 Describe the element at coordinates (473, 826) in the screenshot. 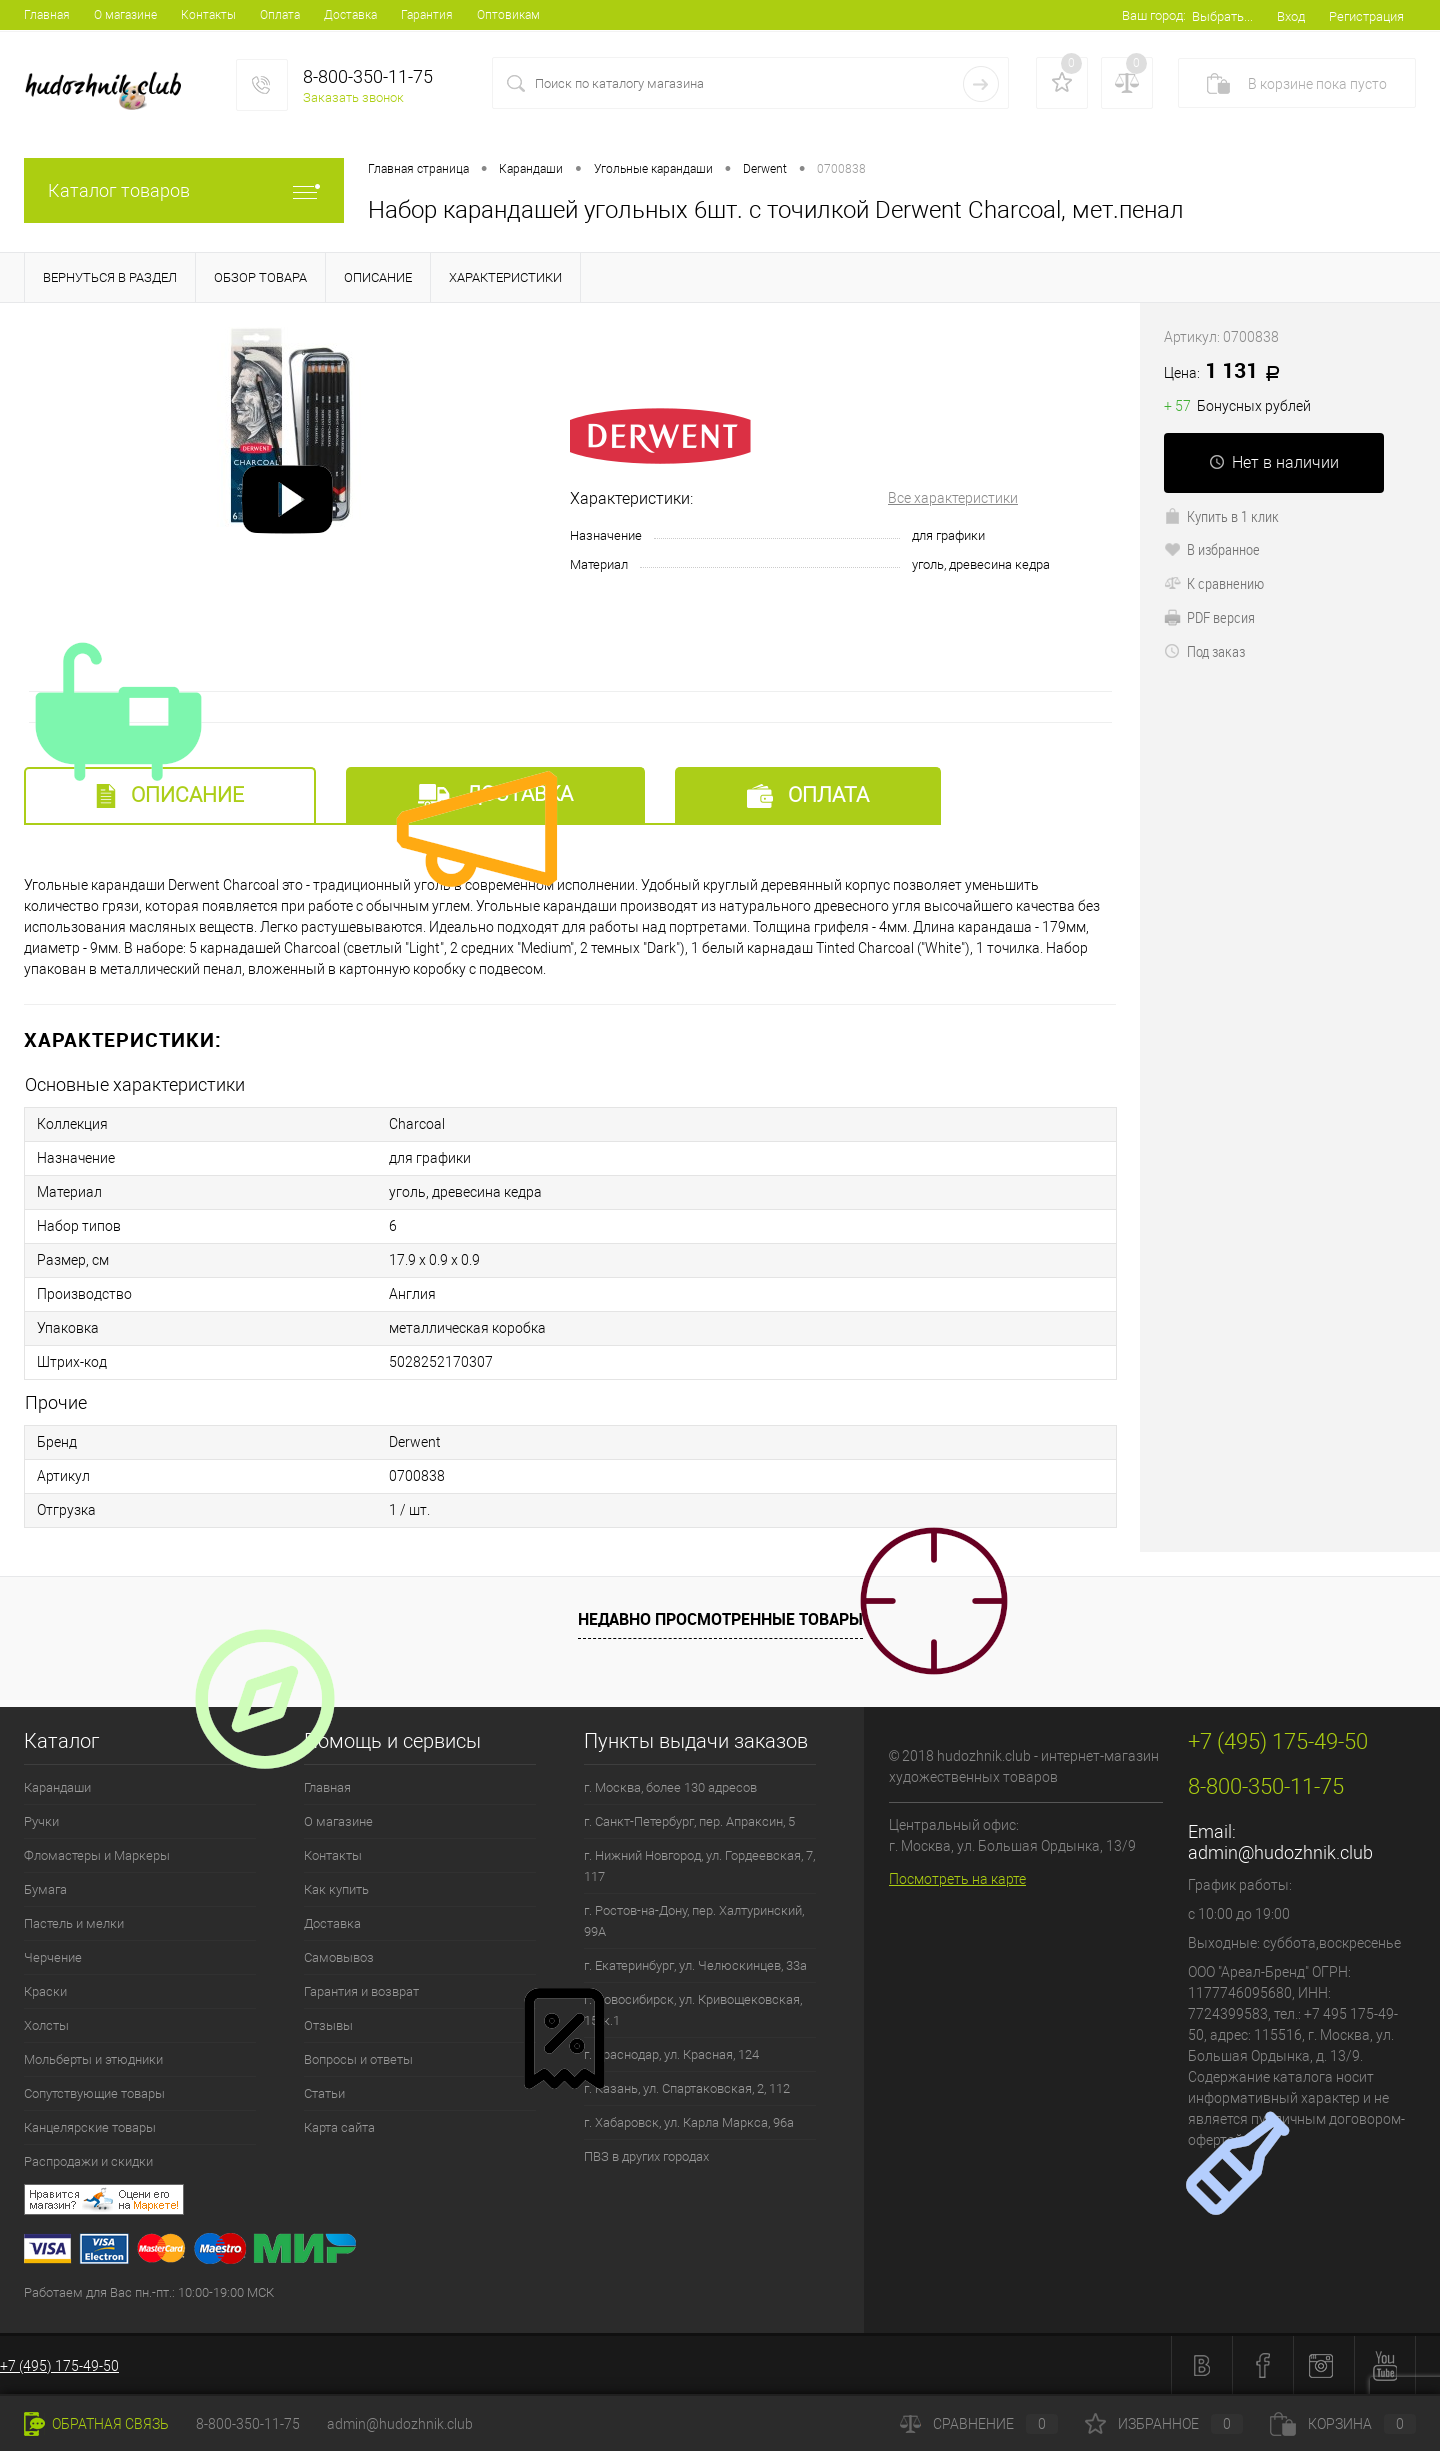

I see `make an announcement or broadcast` at that location.